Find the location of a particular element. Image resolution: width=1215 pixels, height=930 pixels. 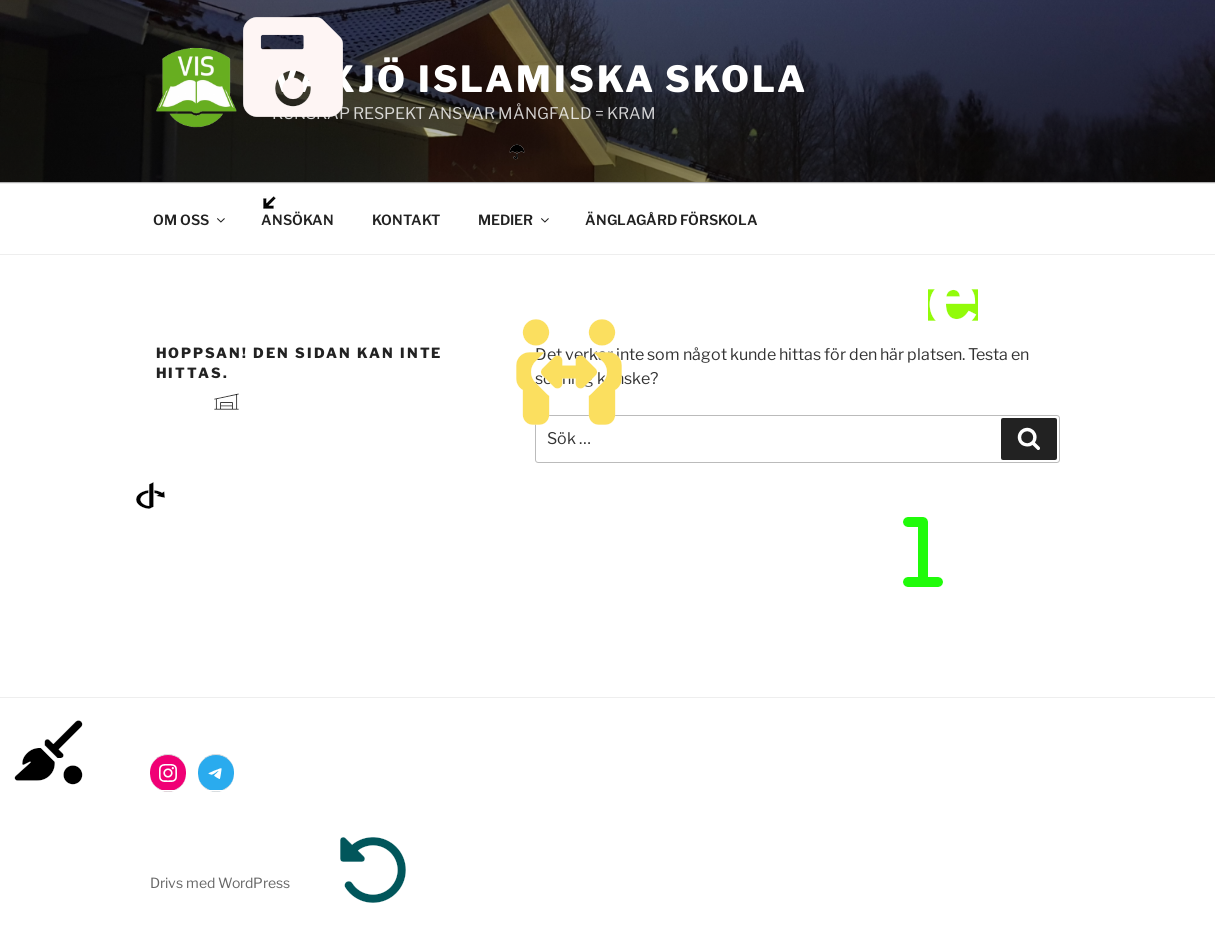

undo last action is located at coordinates (373, 870).